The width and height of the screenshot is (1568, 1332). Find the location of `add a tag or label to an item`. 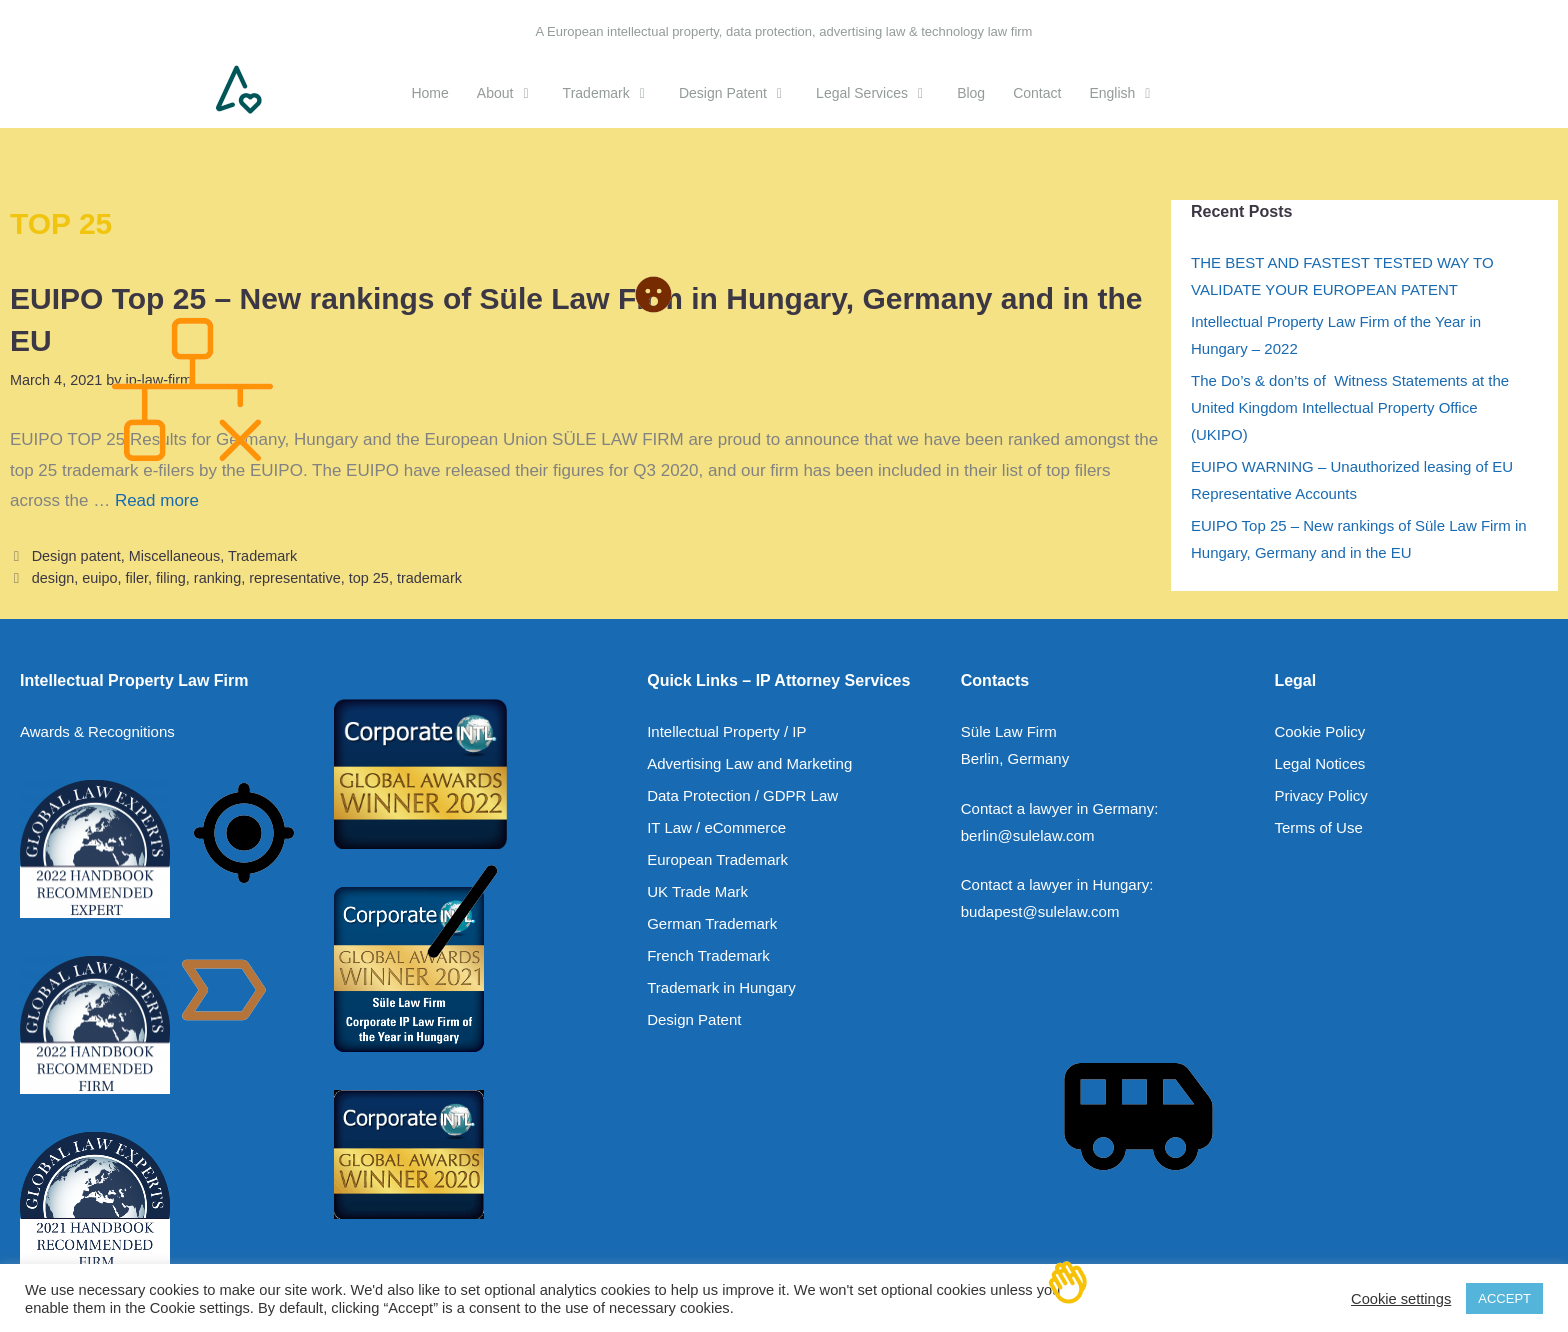

add a tag or label to an item is located at coordinates (221, 990).